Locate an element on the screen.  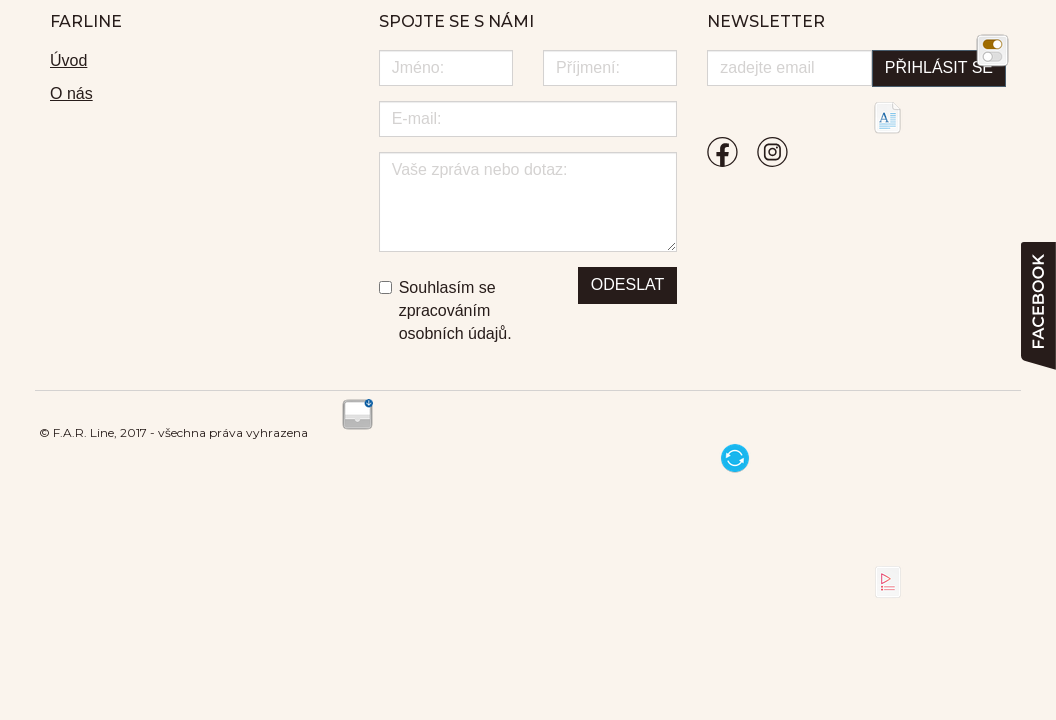
indicates syncing in progress is located at coordinates (735, 458).